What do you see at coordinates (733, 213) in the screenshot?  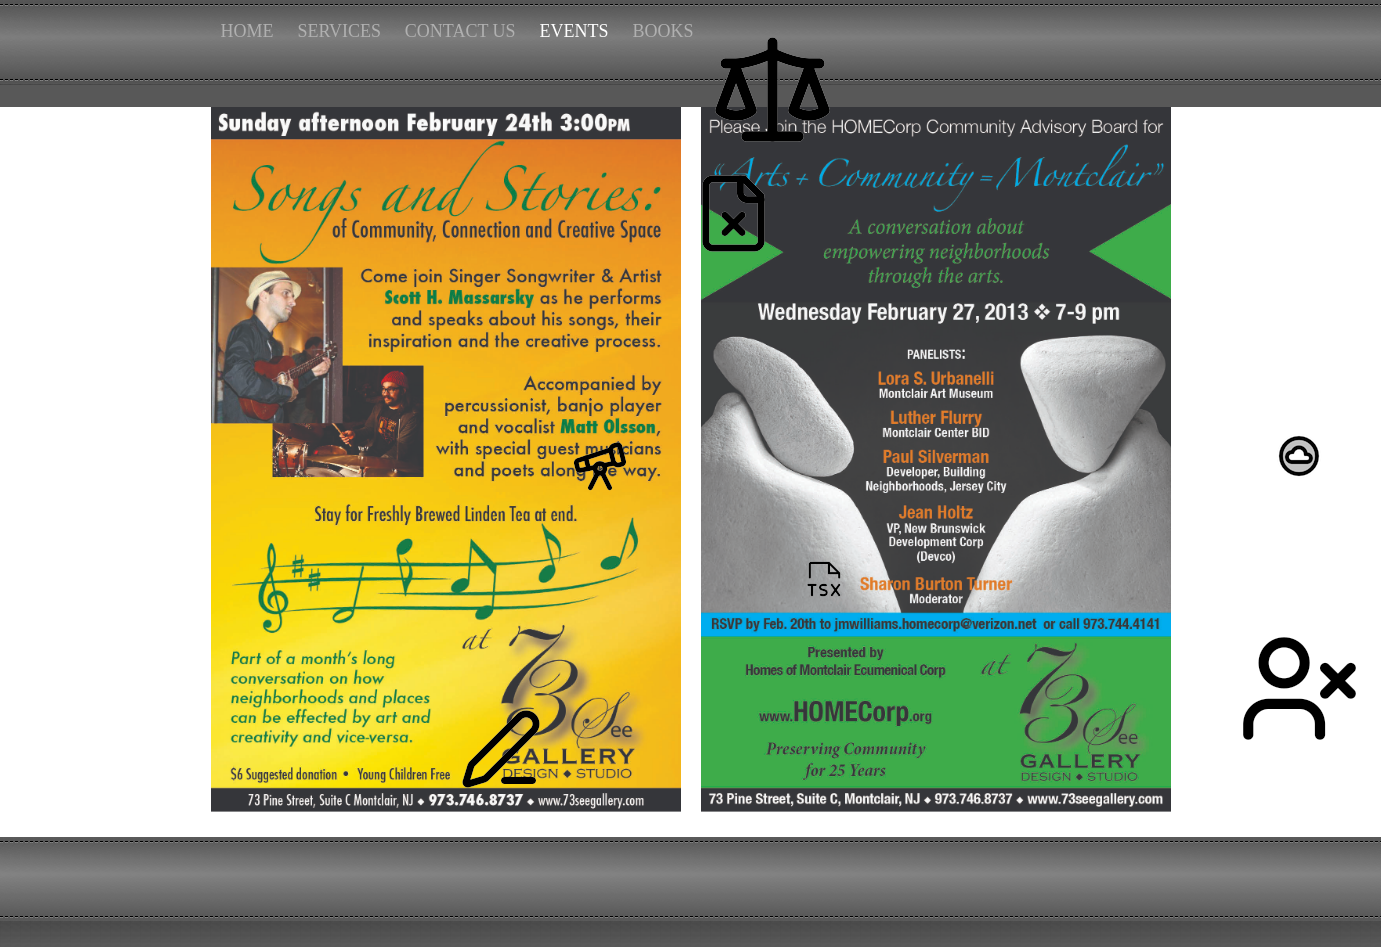 I see `delete or remove a file` at bounding box center [733, 213].